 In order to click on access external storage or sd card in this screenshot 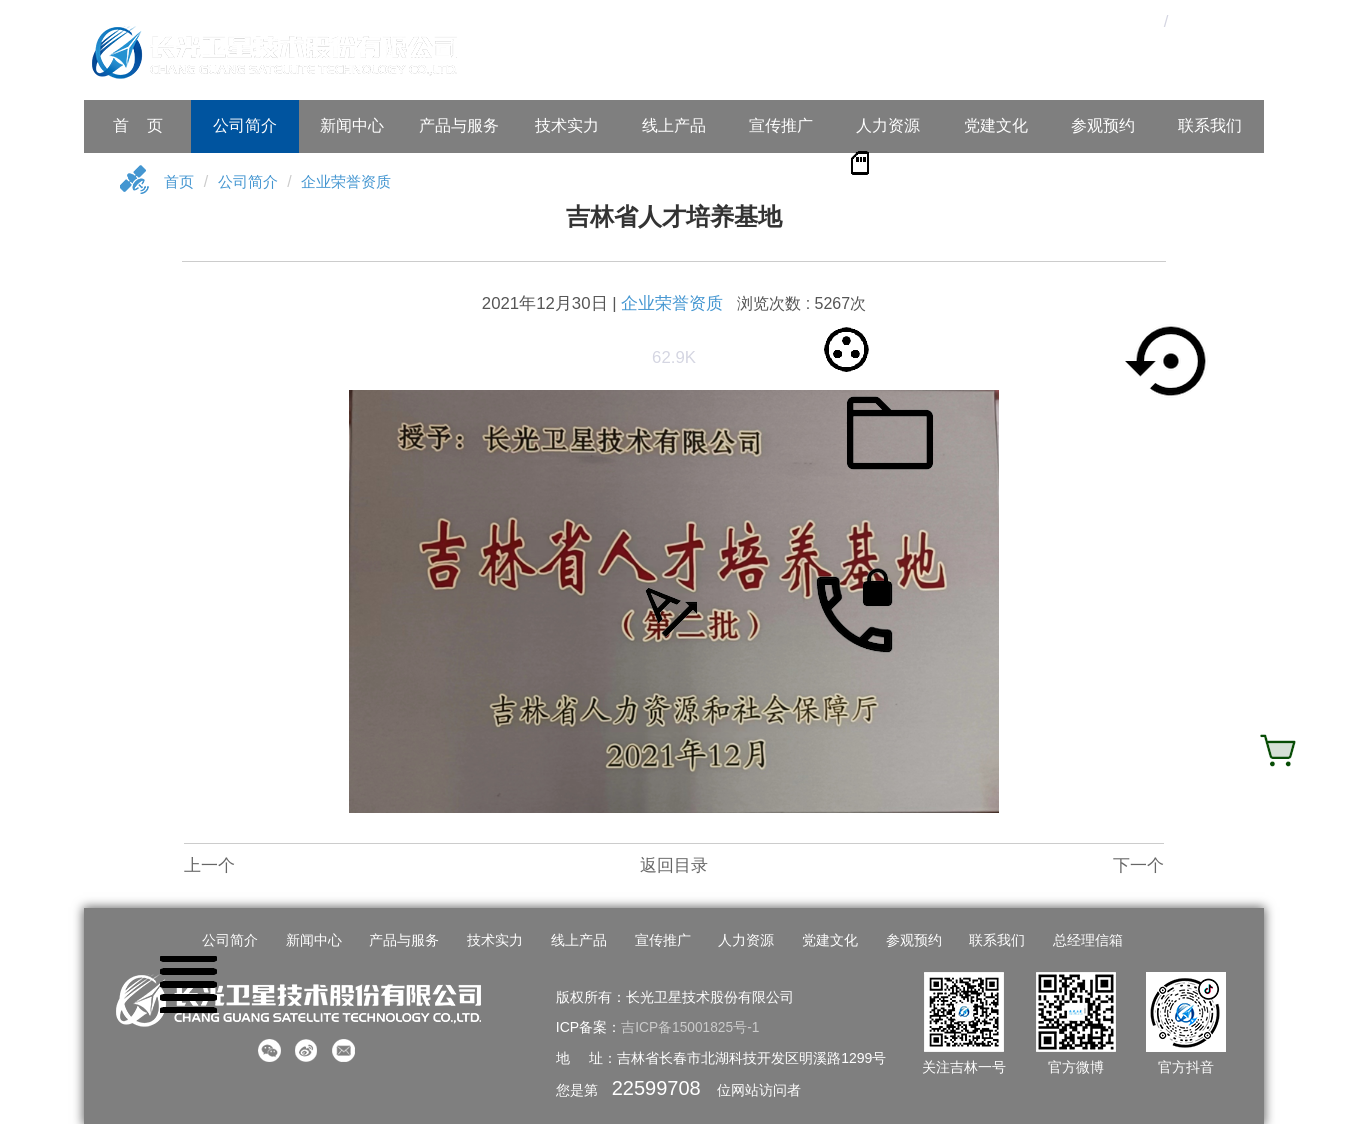, I will do `click(860, 163)`.